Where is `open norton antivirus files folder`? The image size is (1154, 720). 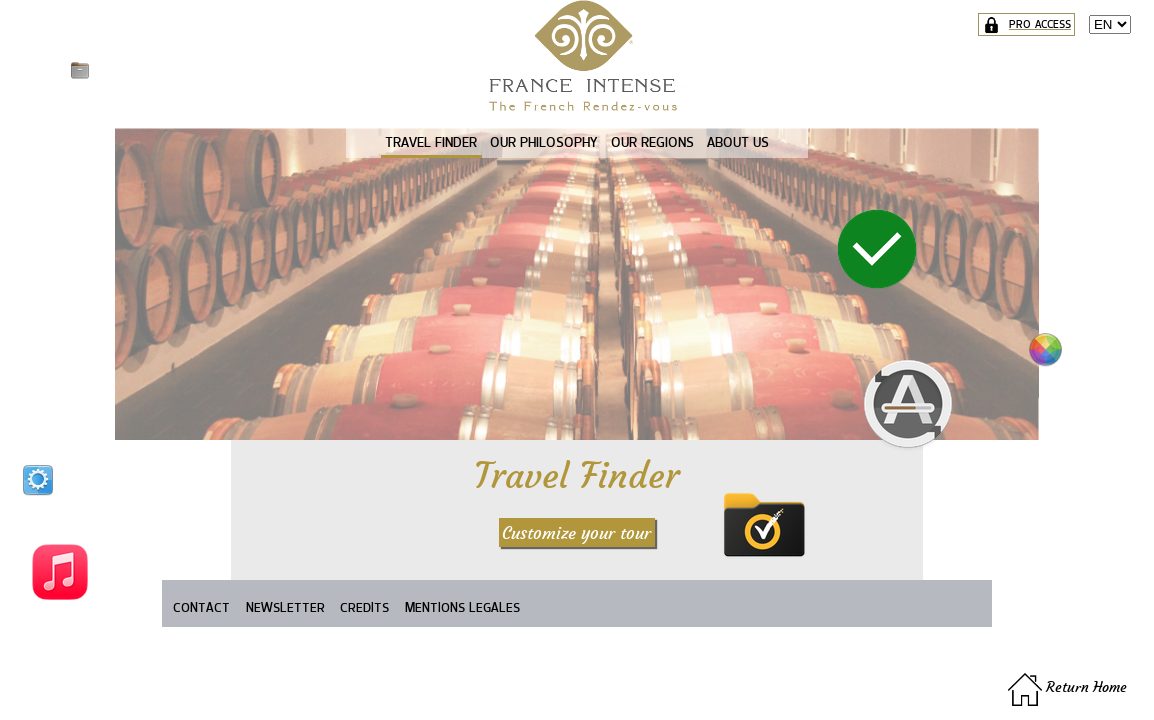
open norton antivirus files folder is located at coordinates (764, 527).